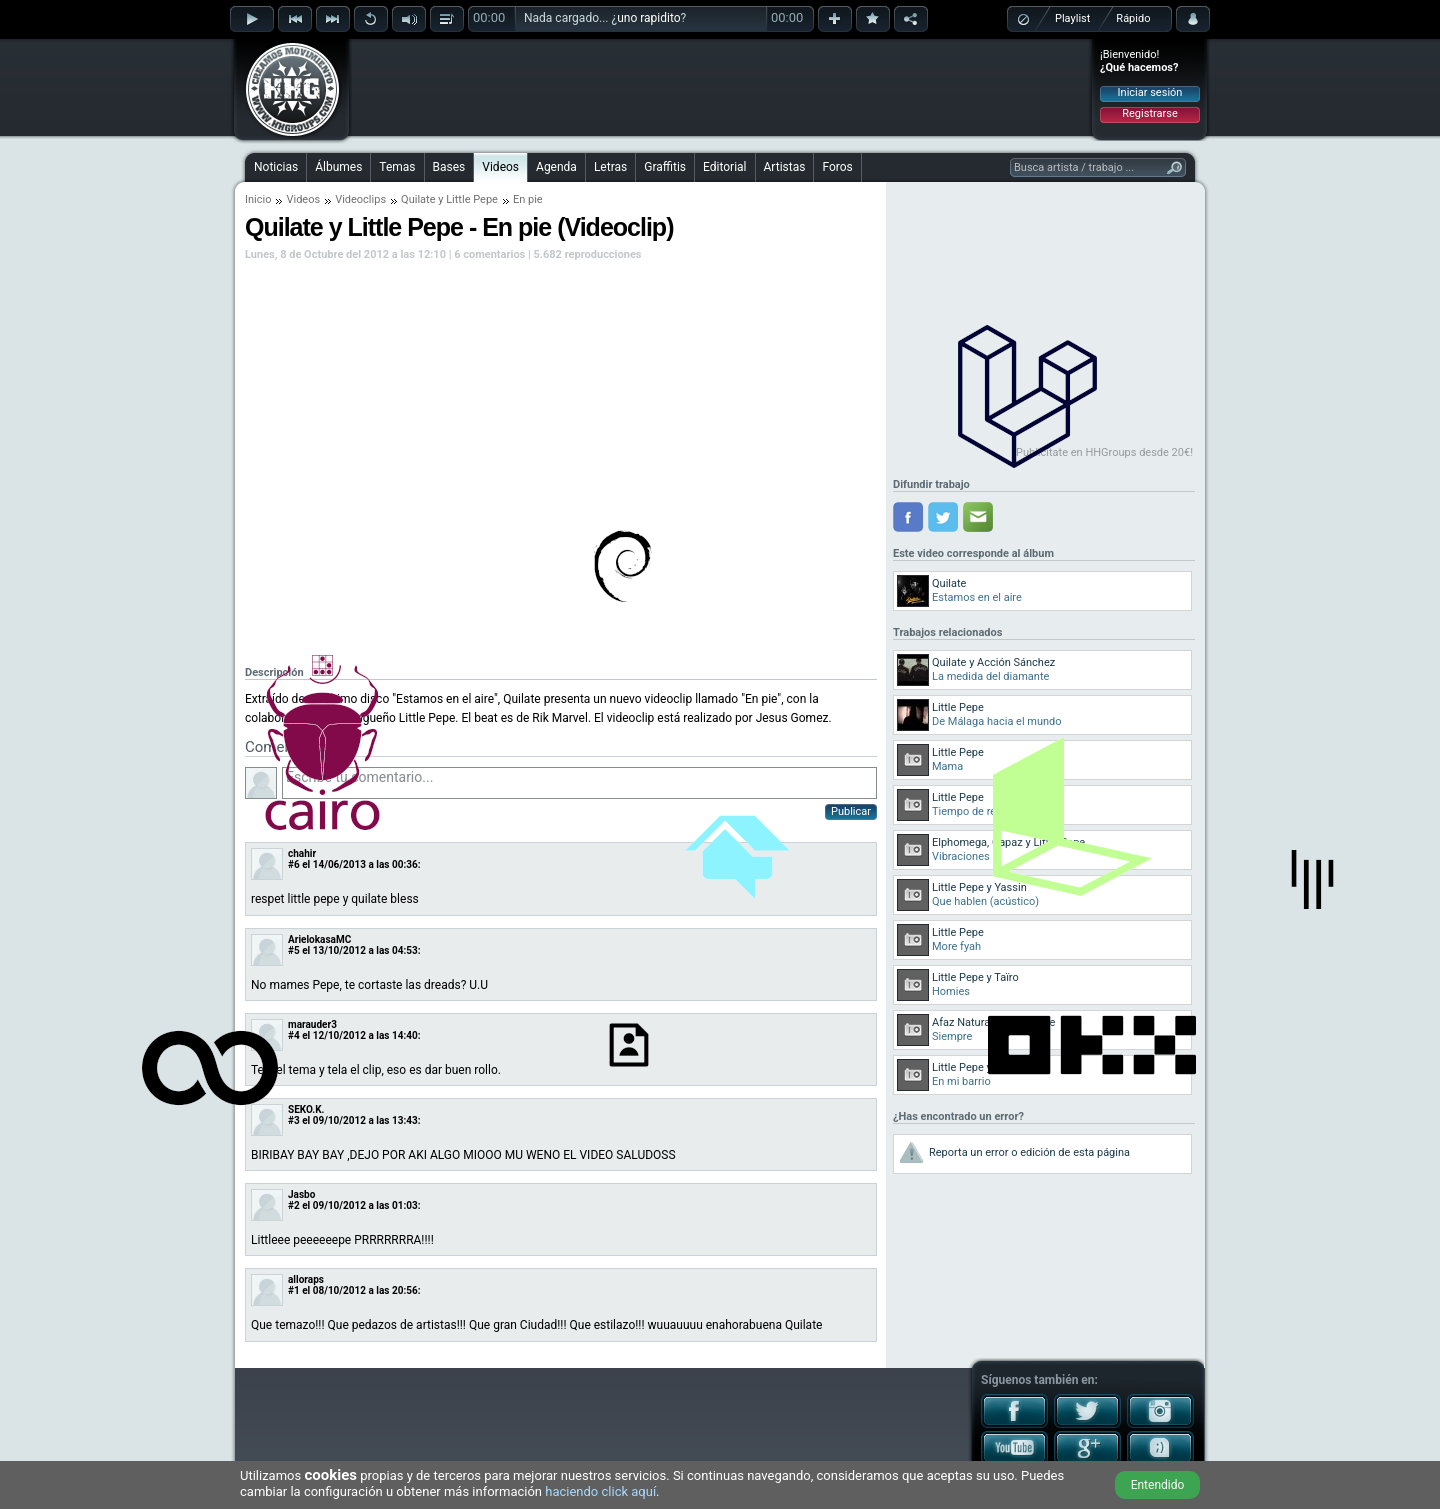 This screenshot has height=1509, width=1440. I want to click on open the HomeAdvisor app, so click(737, 857).